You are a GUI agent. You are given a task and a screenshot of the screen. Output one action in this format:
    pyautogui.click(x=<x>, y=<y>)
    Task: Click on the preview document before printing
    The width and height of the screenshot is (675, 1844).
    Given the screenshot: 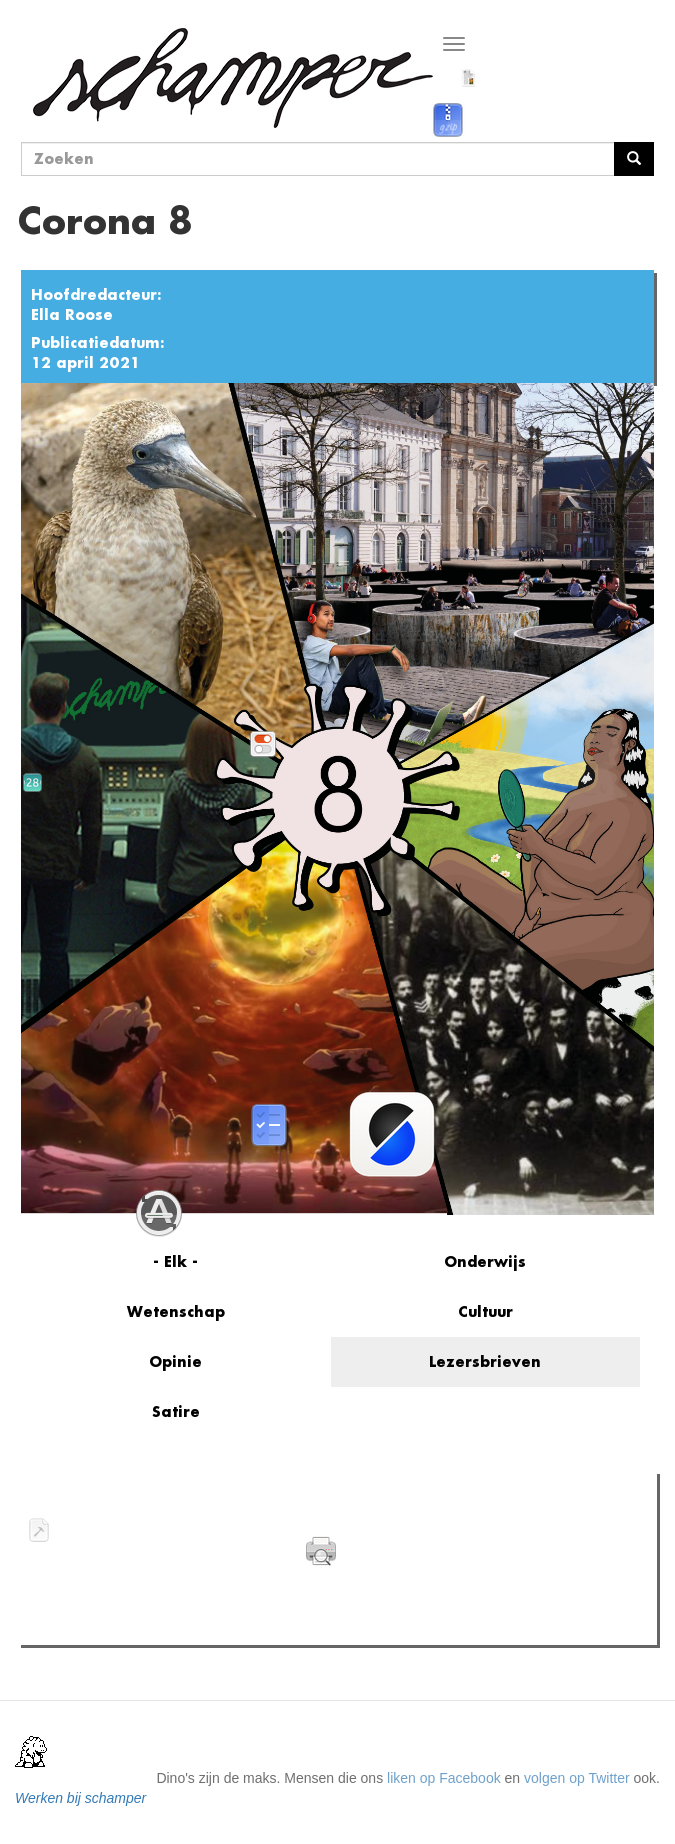 What is the action you would take?
    pyautogui.click(x=321, y=1551)
    